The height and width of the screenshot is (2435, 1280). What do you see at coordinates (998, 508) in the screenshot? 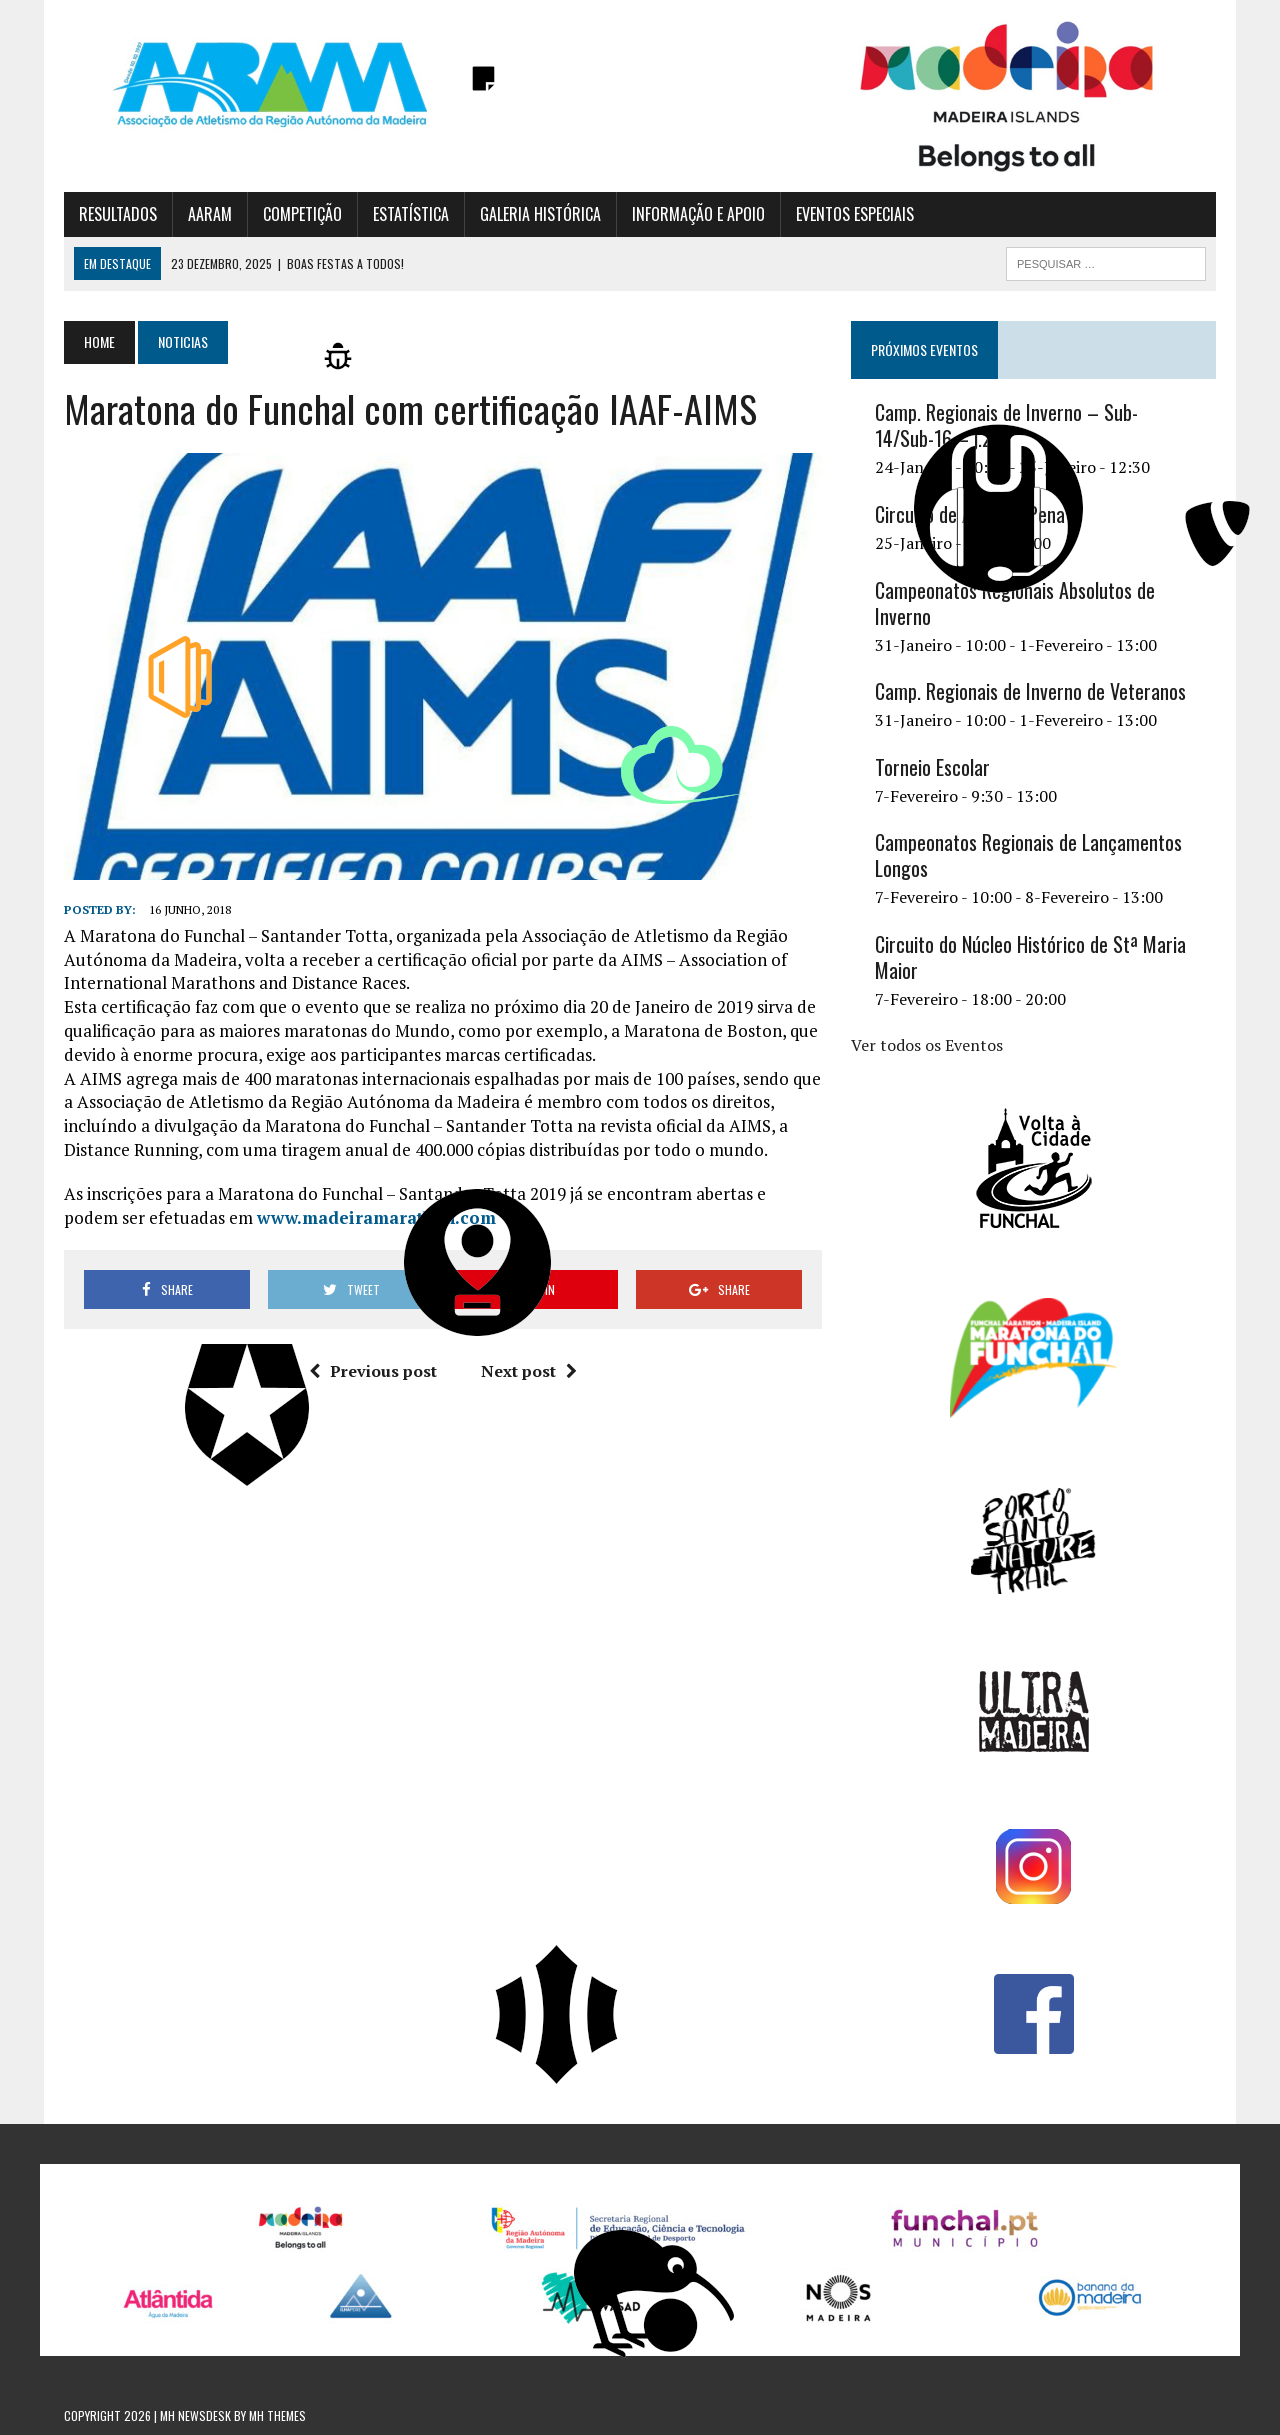
I see `open mumble voice chat application` at bounding box center [998, 508].